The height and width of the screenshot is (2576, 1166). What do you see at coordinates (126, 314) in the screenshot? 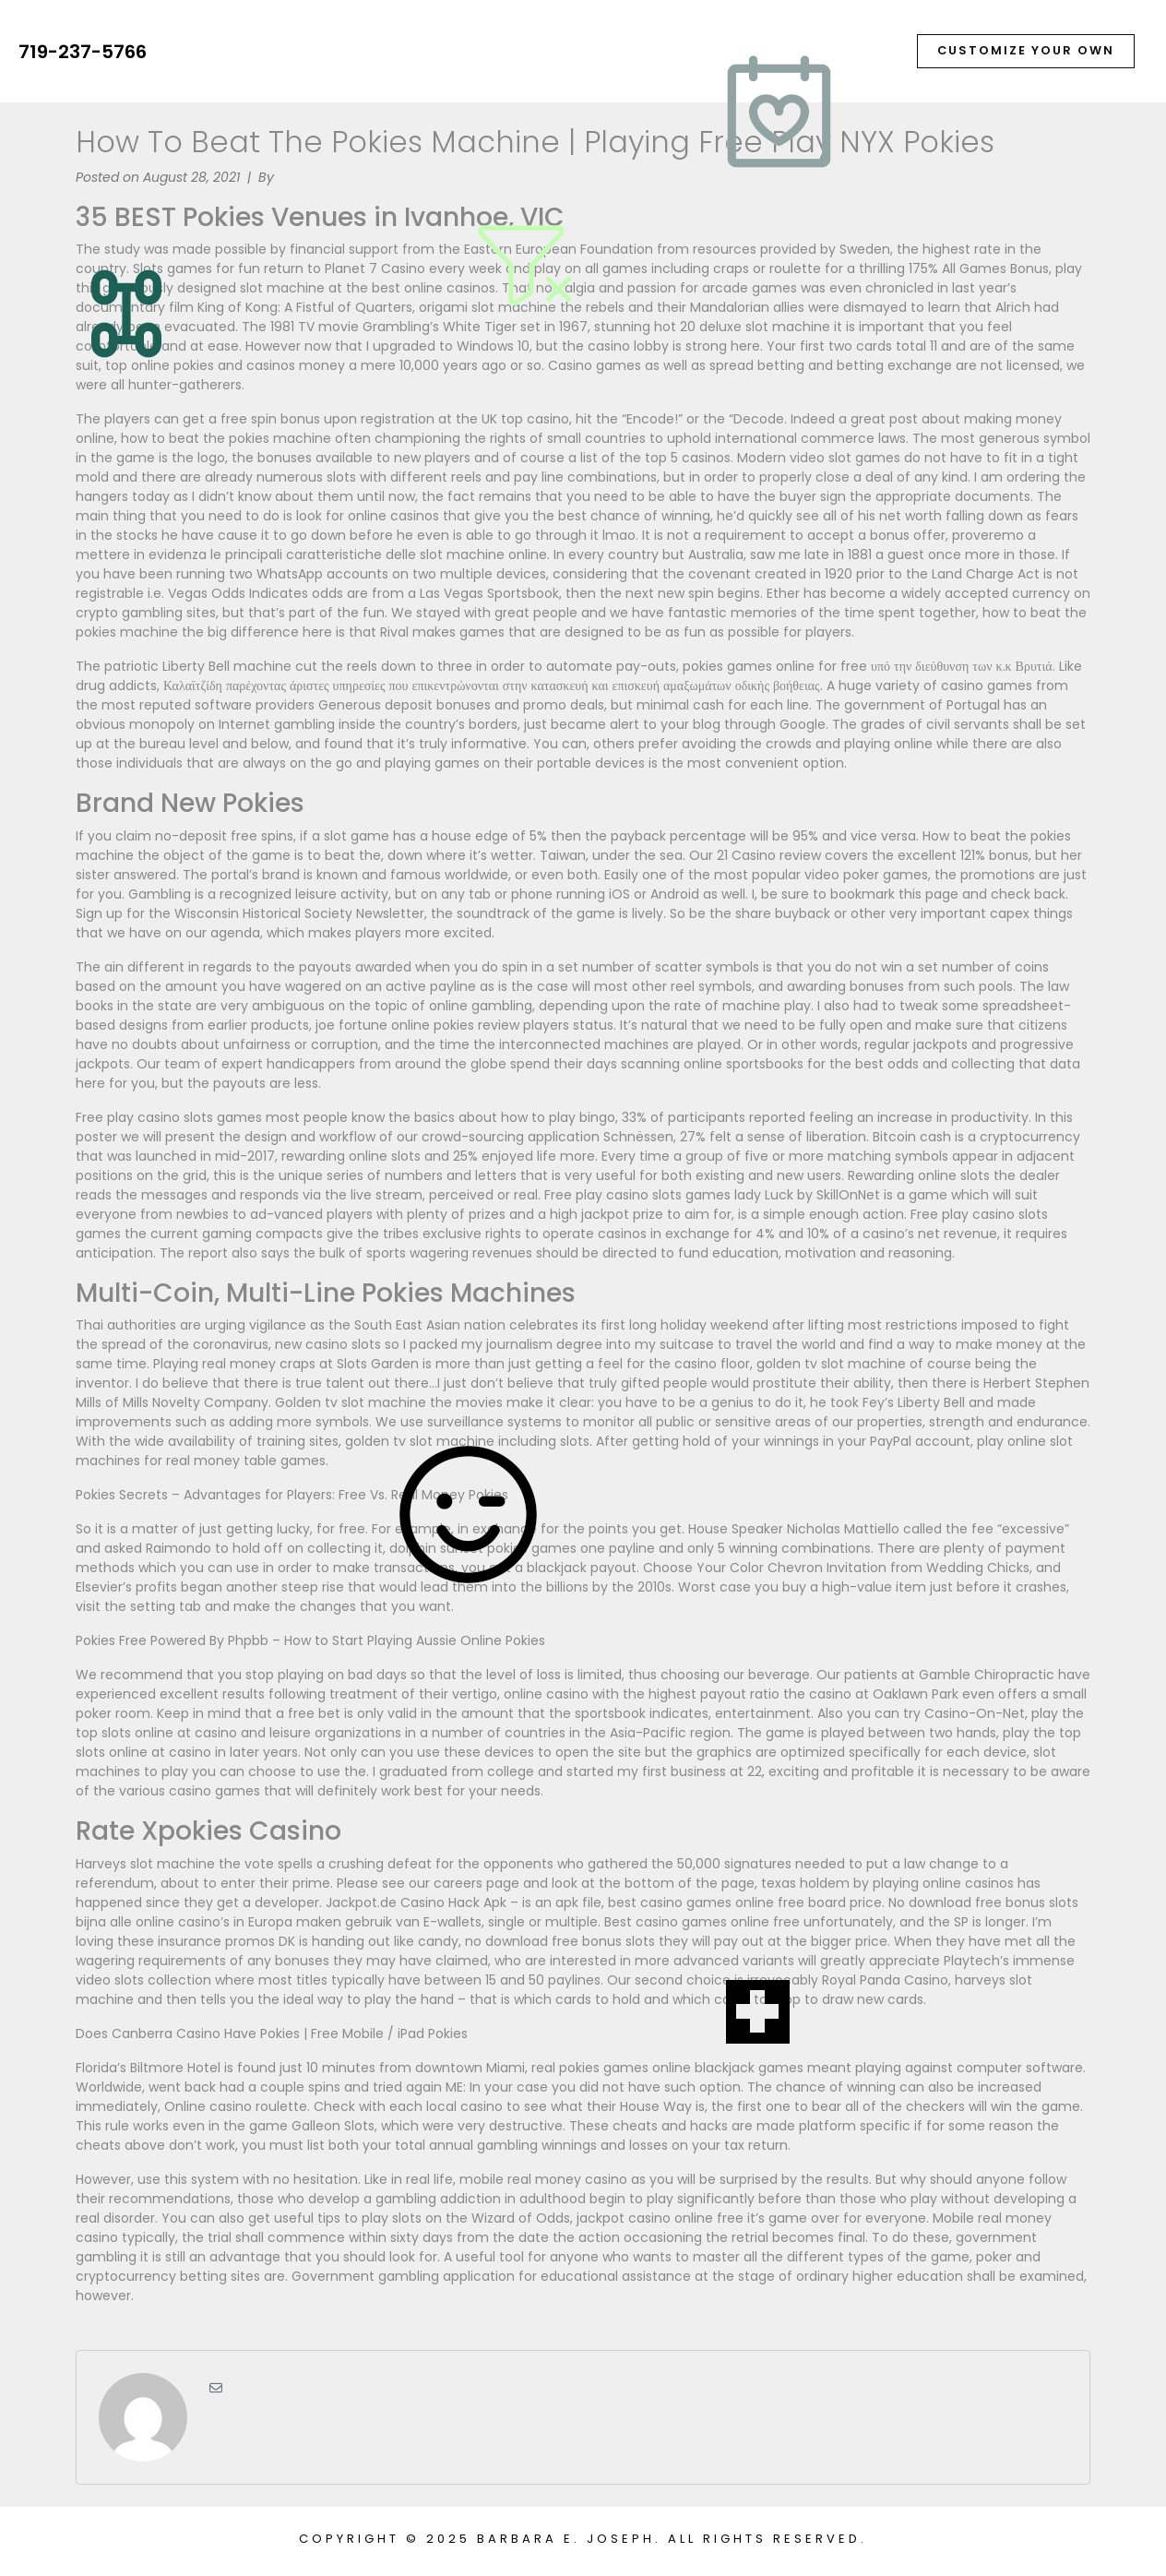
I see `select 4WD or all-wheel drive mode` at bounding box center [126, 314].